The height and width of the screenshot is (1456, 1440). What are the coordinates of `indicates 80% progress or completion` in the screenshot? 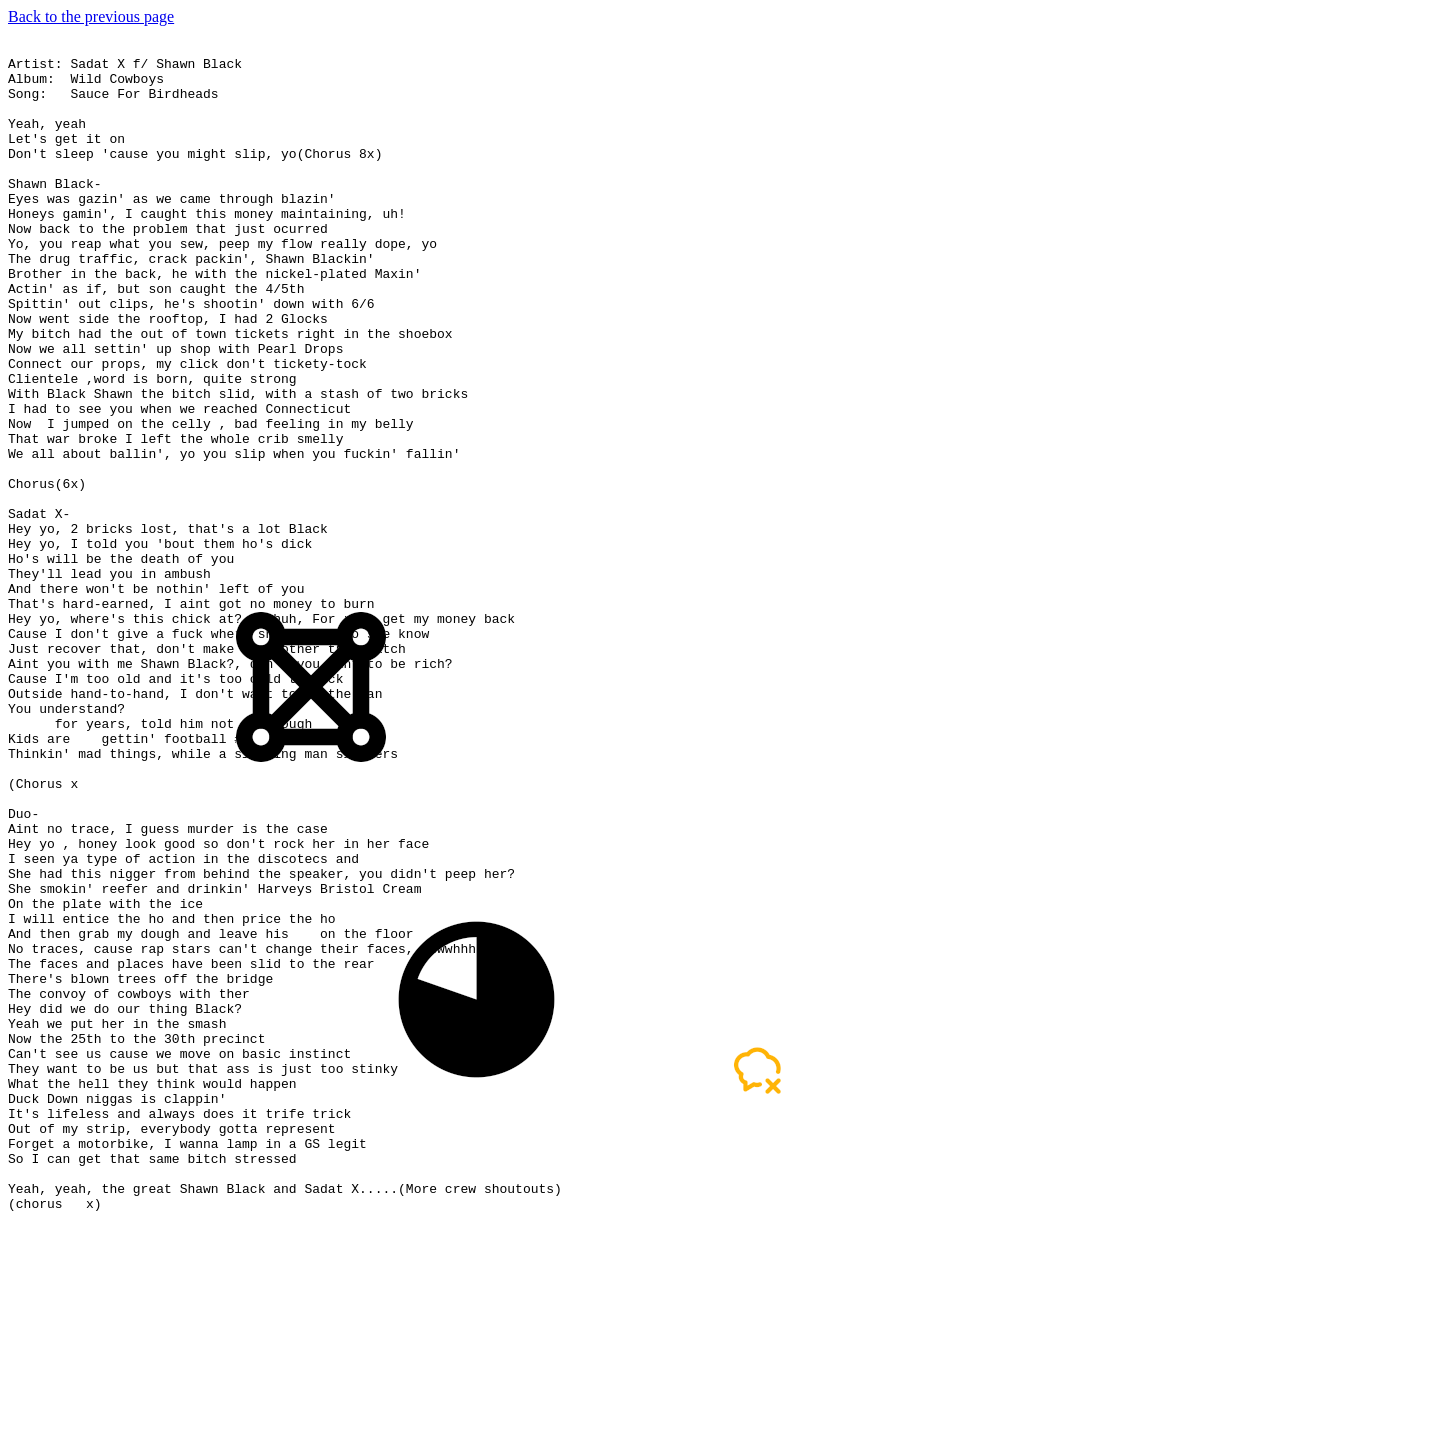 It's located at (476, 999).